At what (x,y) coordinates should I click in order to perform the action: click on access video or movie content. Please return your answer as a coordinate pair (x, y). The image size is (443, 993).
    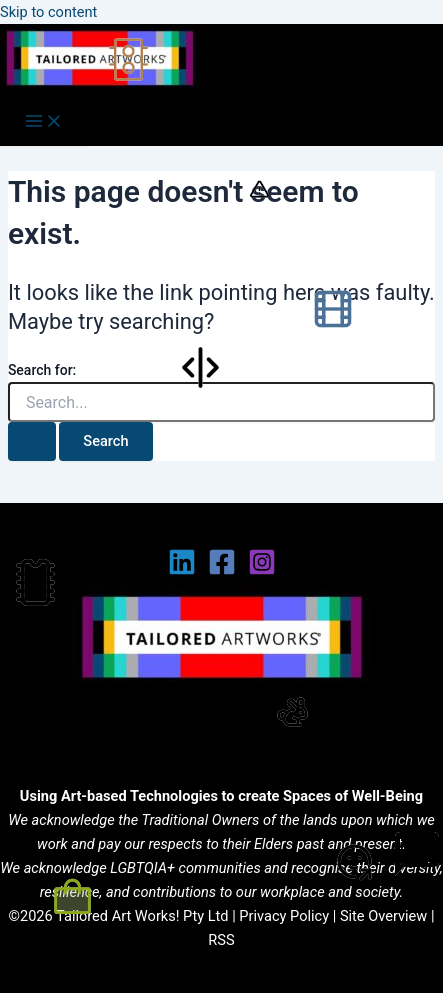
    Looking at the image, I should click on (333, 309).